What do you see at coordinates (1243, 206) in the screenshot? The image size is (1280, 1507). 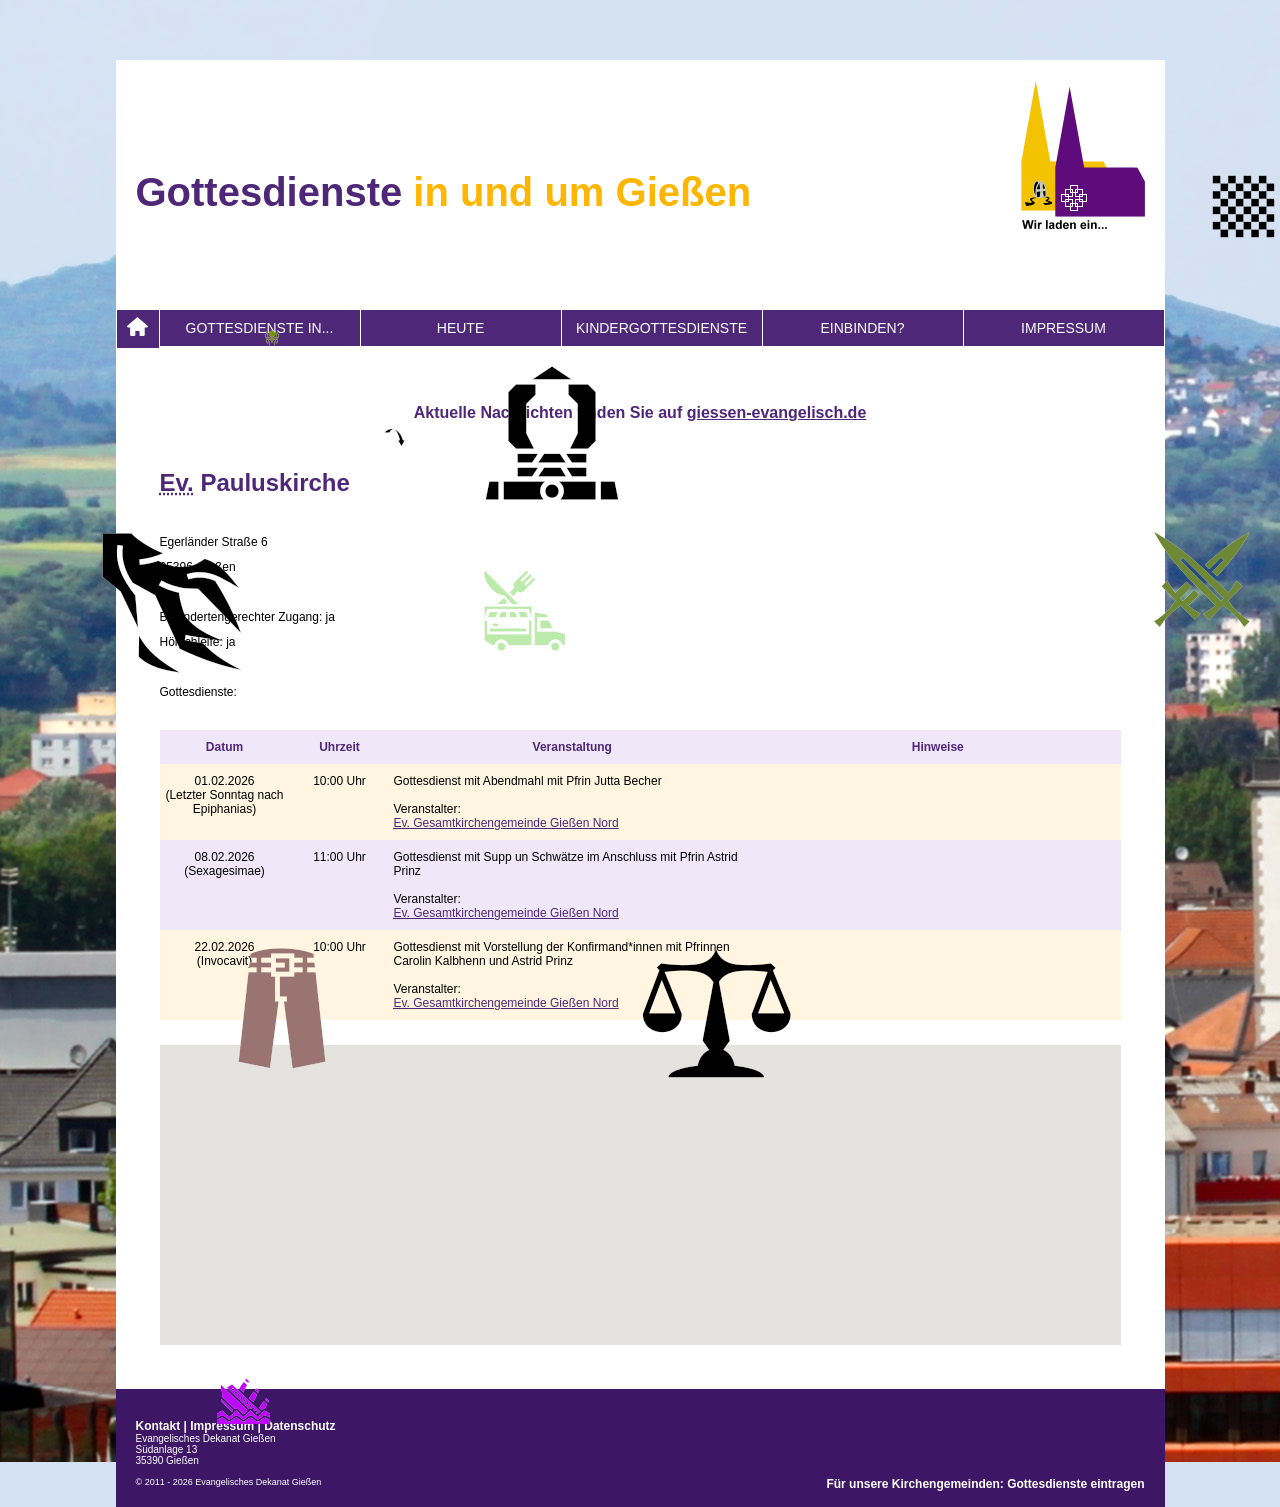 I see `start a new chess game` at bounding box center [1243, 206].